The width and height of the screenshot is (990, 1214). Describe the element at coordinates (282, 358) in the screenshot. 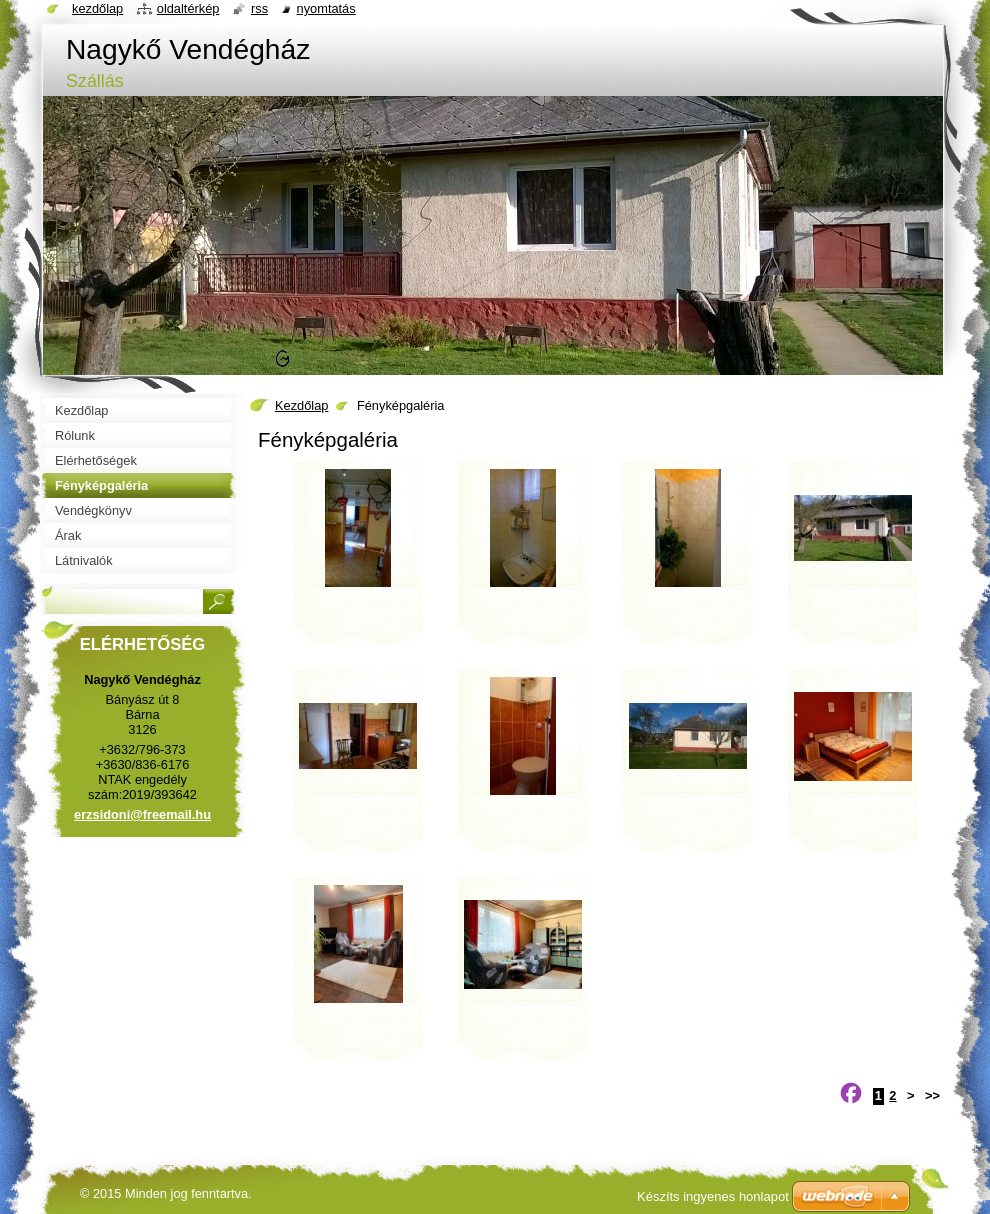

I see `open wegame gaming platform` at that location.